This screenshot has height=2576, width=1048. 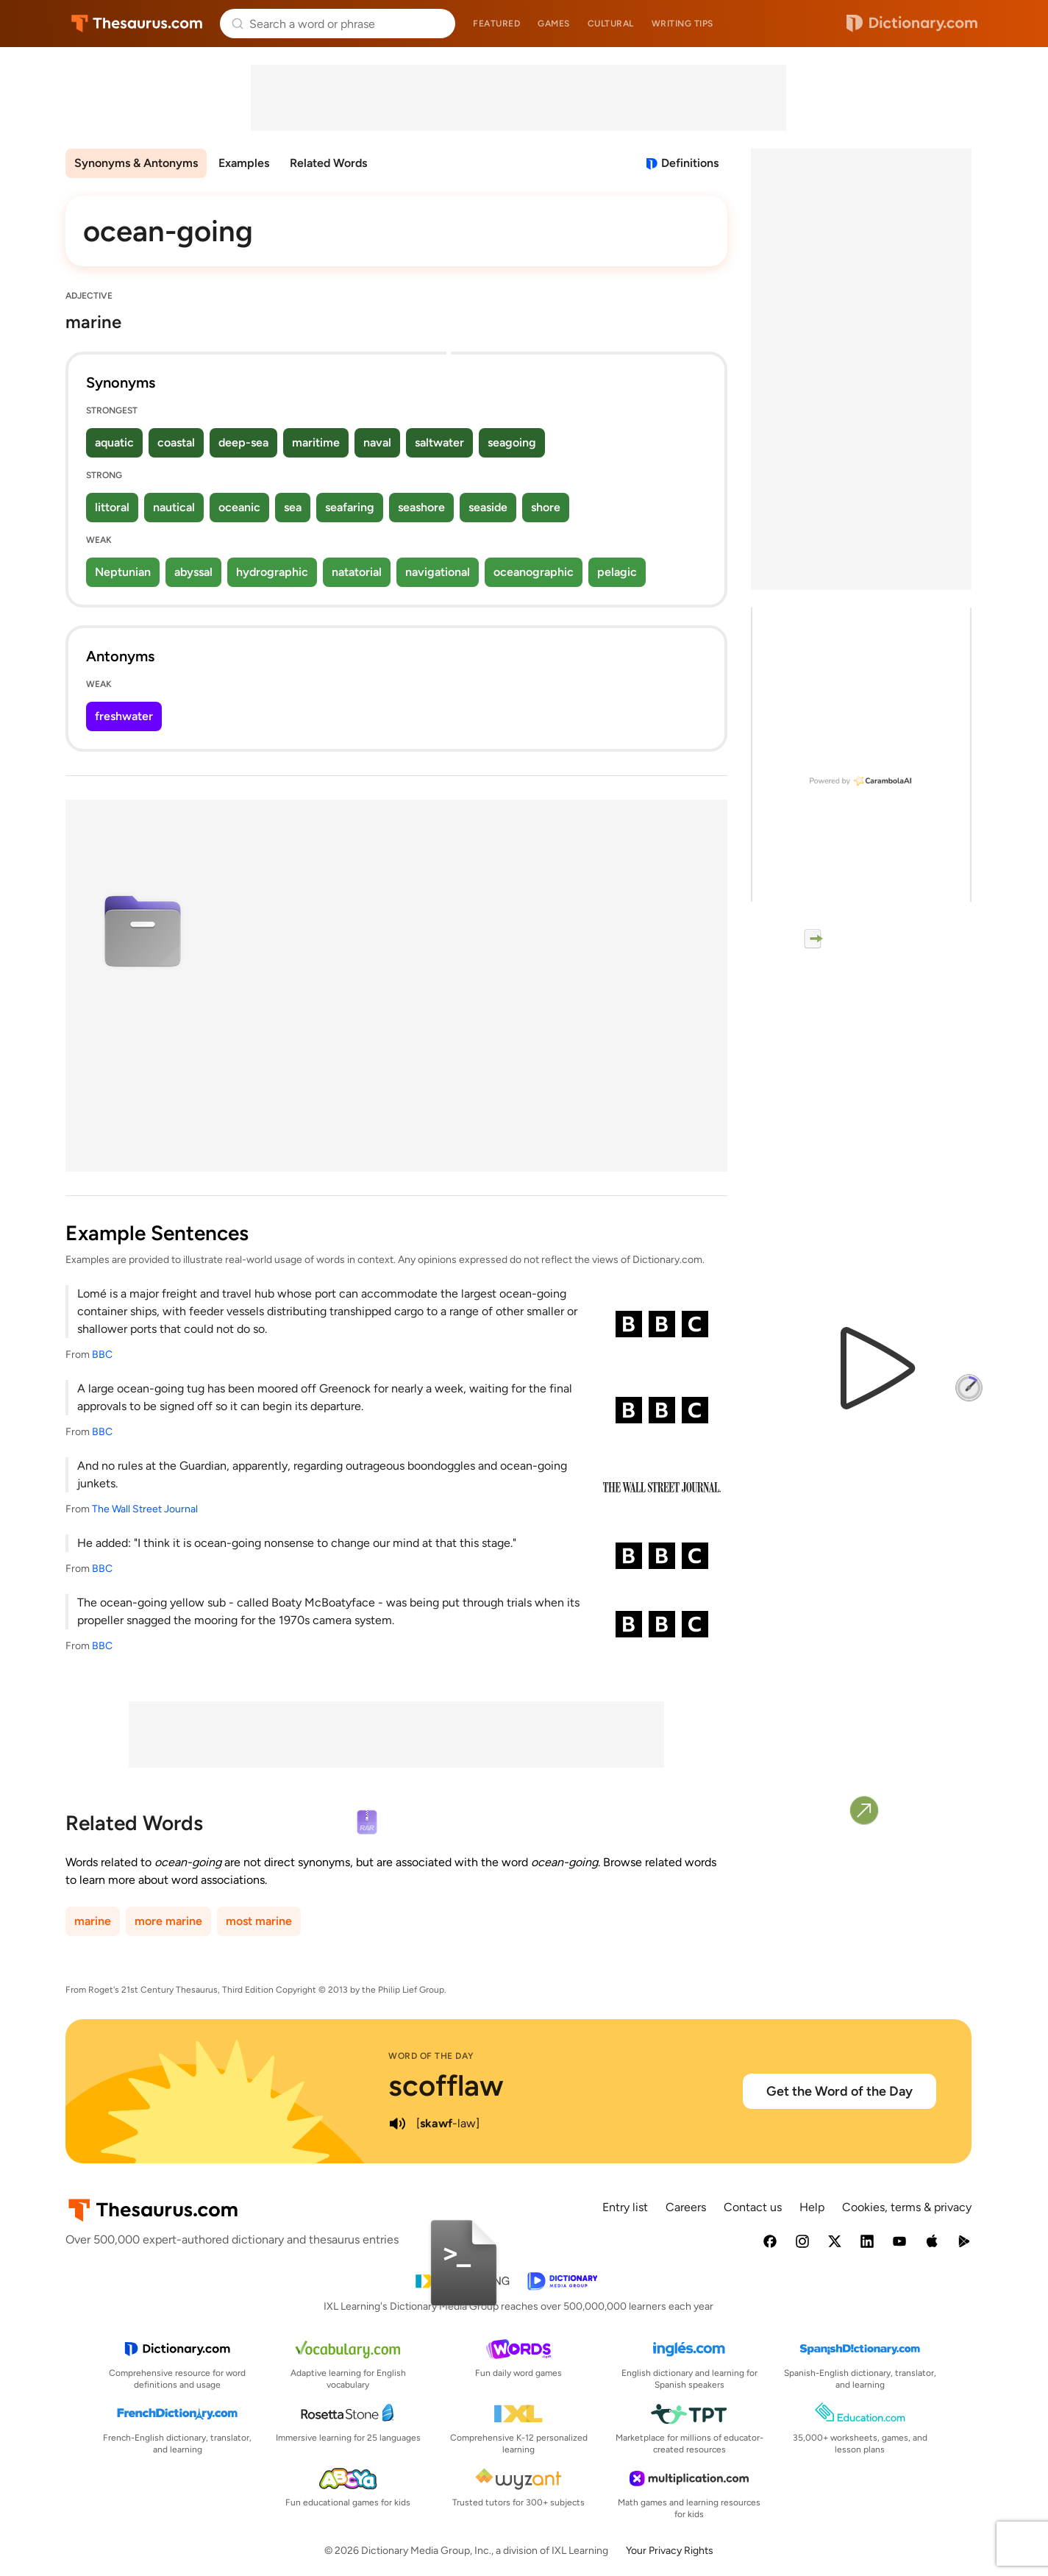 What do you see at coordinates (449, 341) in the screenshot?
I see `indicates file or folder syncing to cloud` at bounding box center [449, 341].